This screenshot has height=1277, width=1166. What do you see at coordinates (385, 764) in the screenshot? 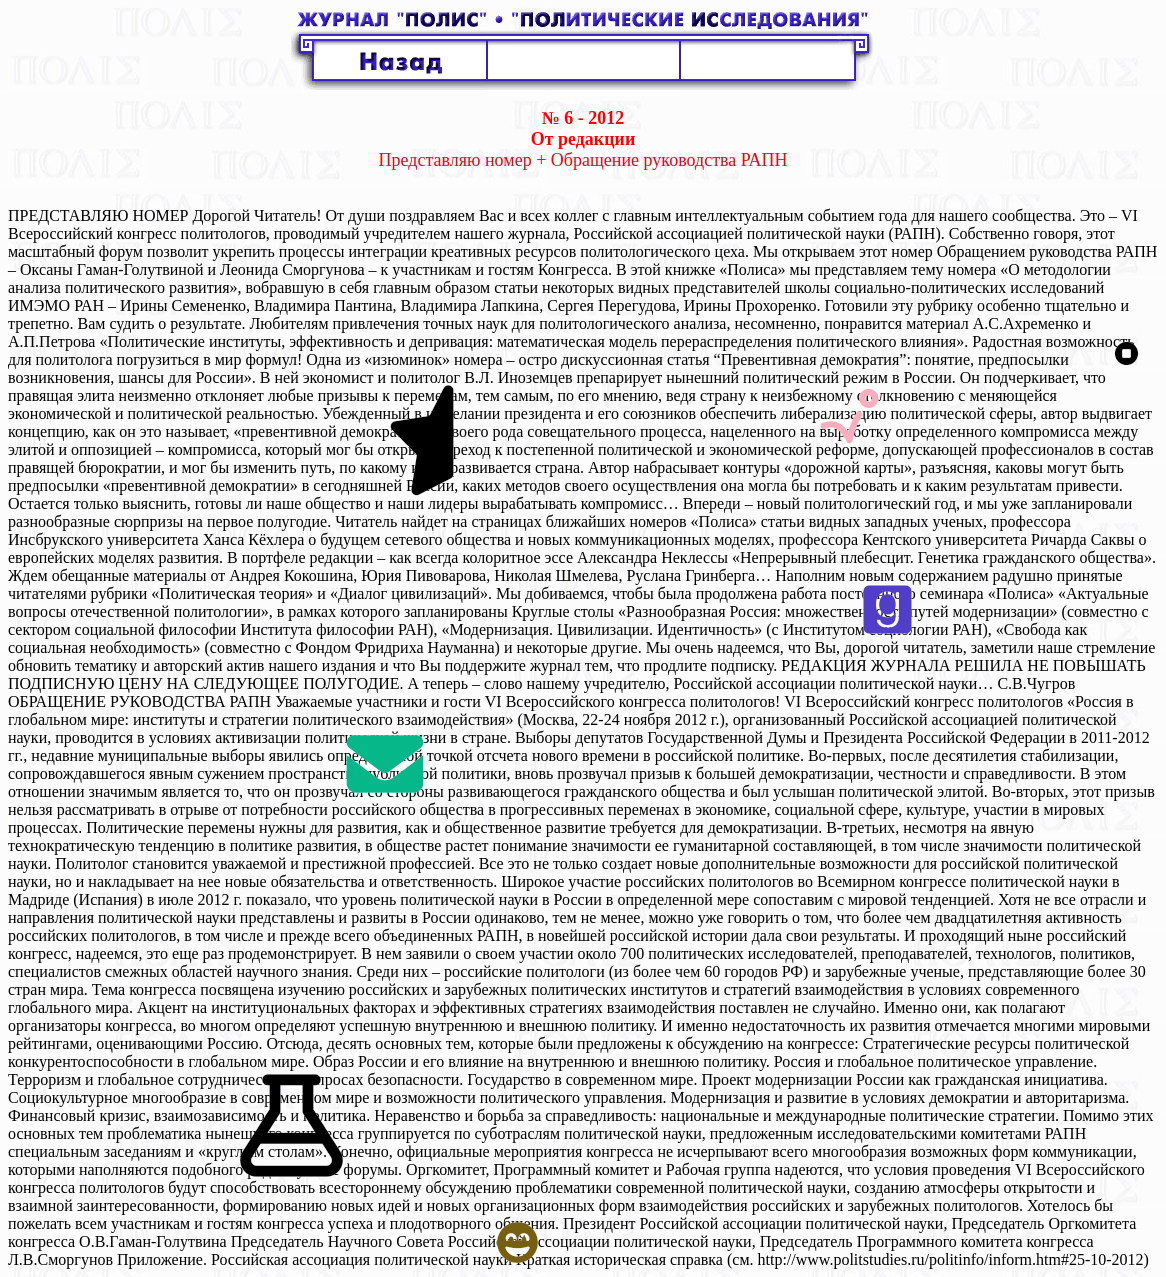
I see `open your inbox` at bounding box center [385, 764].